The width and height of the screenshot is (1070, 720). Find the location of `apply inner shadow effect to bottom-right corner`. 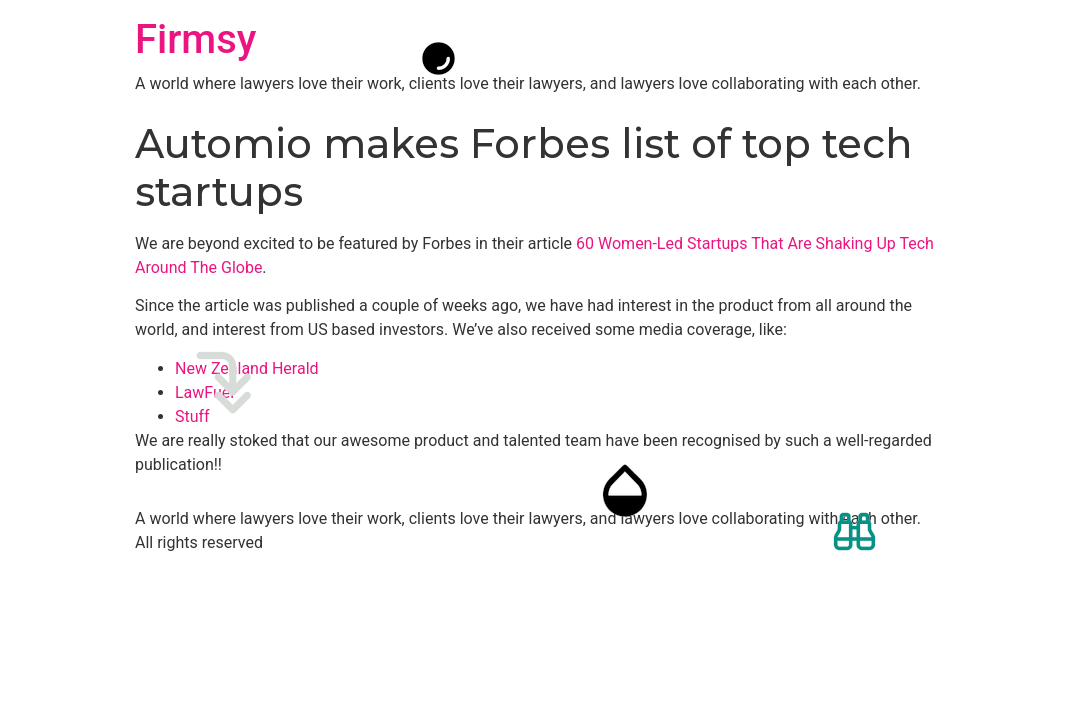

apply inner shadow effect to bottom-right corner is located at coordinates (438, 58).